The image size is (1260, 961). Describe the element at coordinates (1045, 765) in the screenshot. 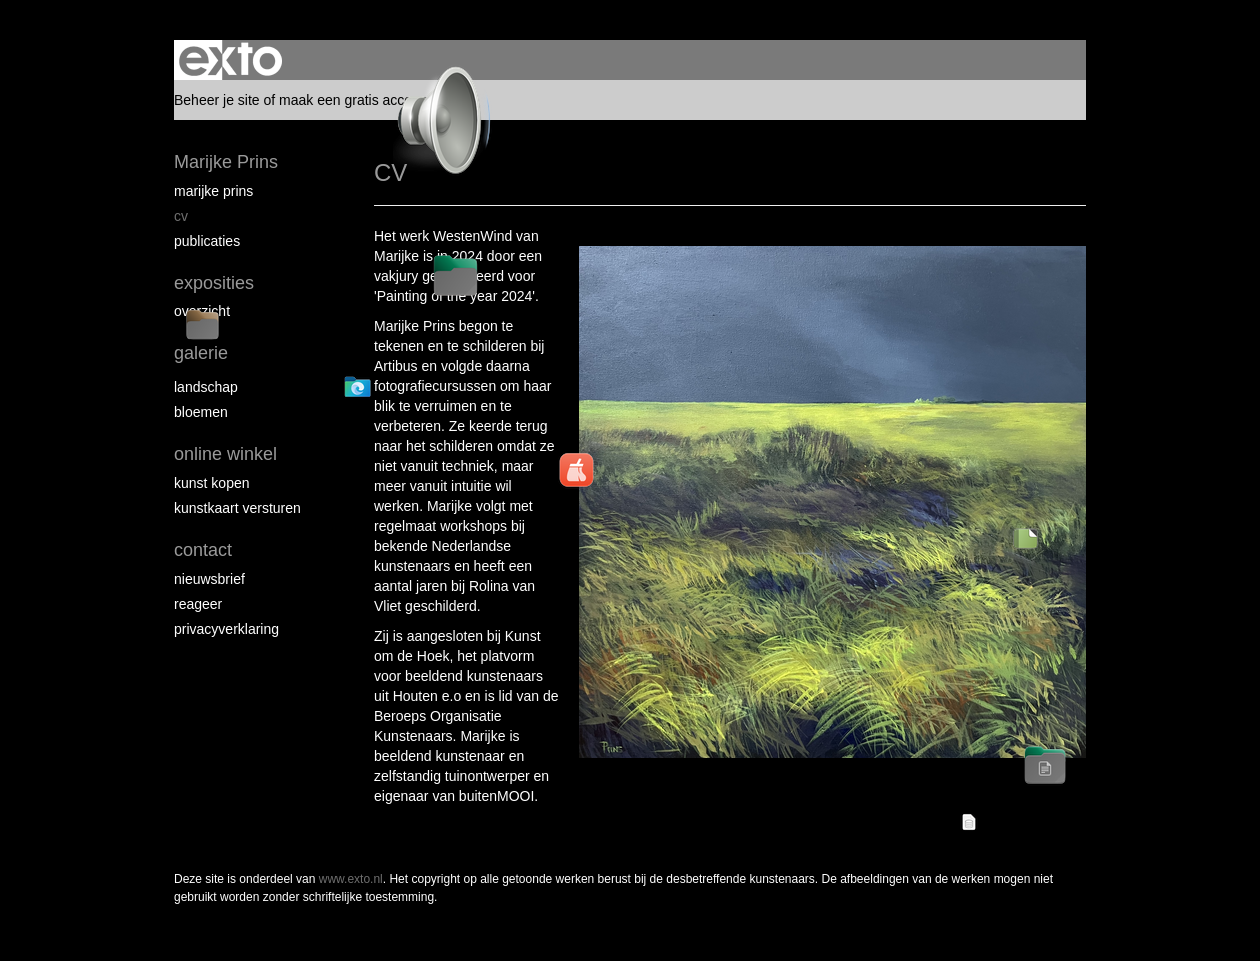

I see `open your documents folder` at that location.